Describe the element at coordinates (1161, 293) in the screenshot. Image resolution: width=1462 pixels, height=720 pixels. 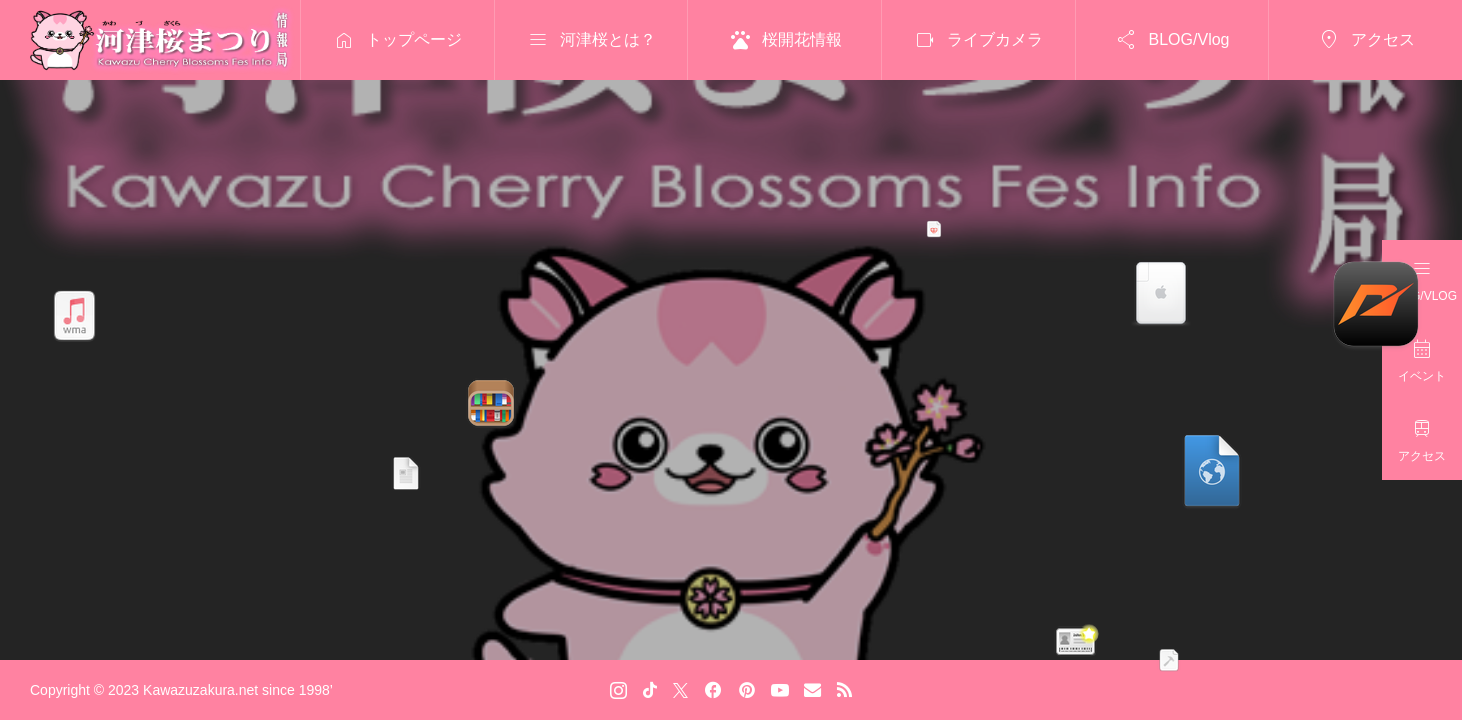
I see `access AirPort Express network settings` at that location.